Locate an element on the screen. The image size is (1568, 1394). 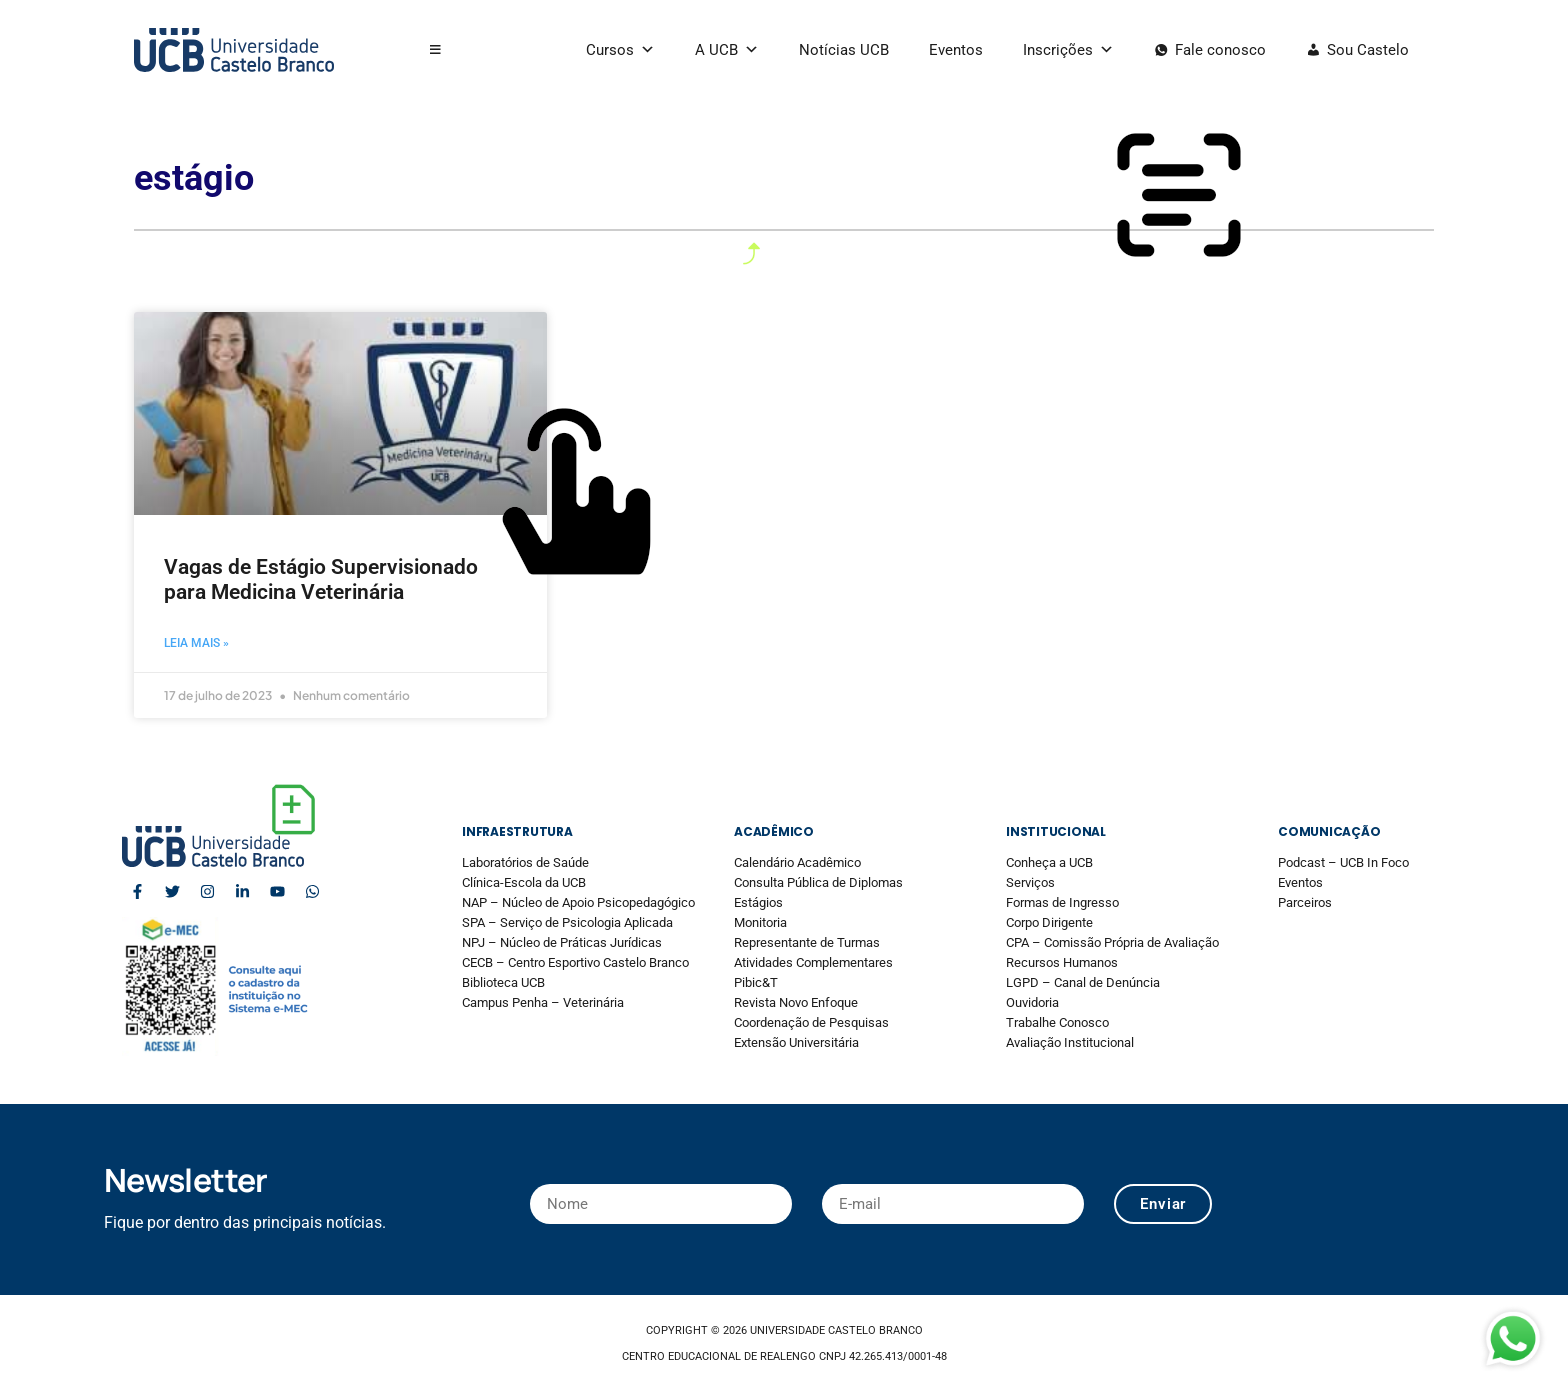
go back and up in navigation is located at coordinates (751, 253).